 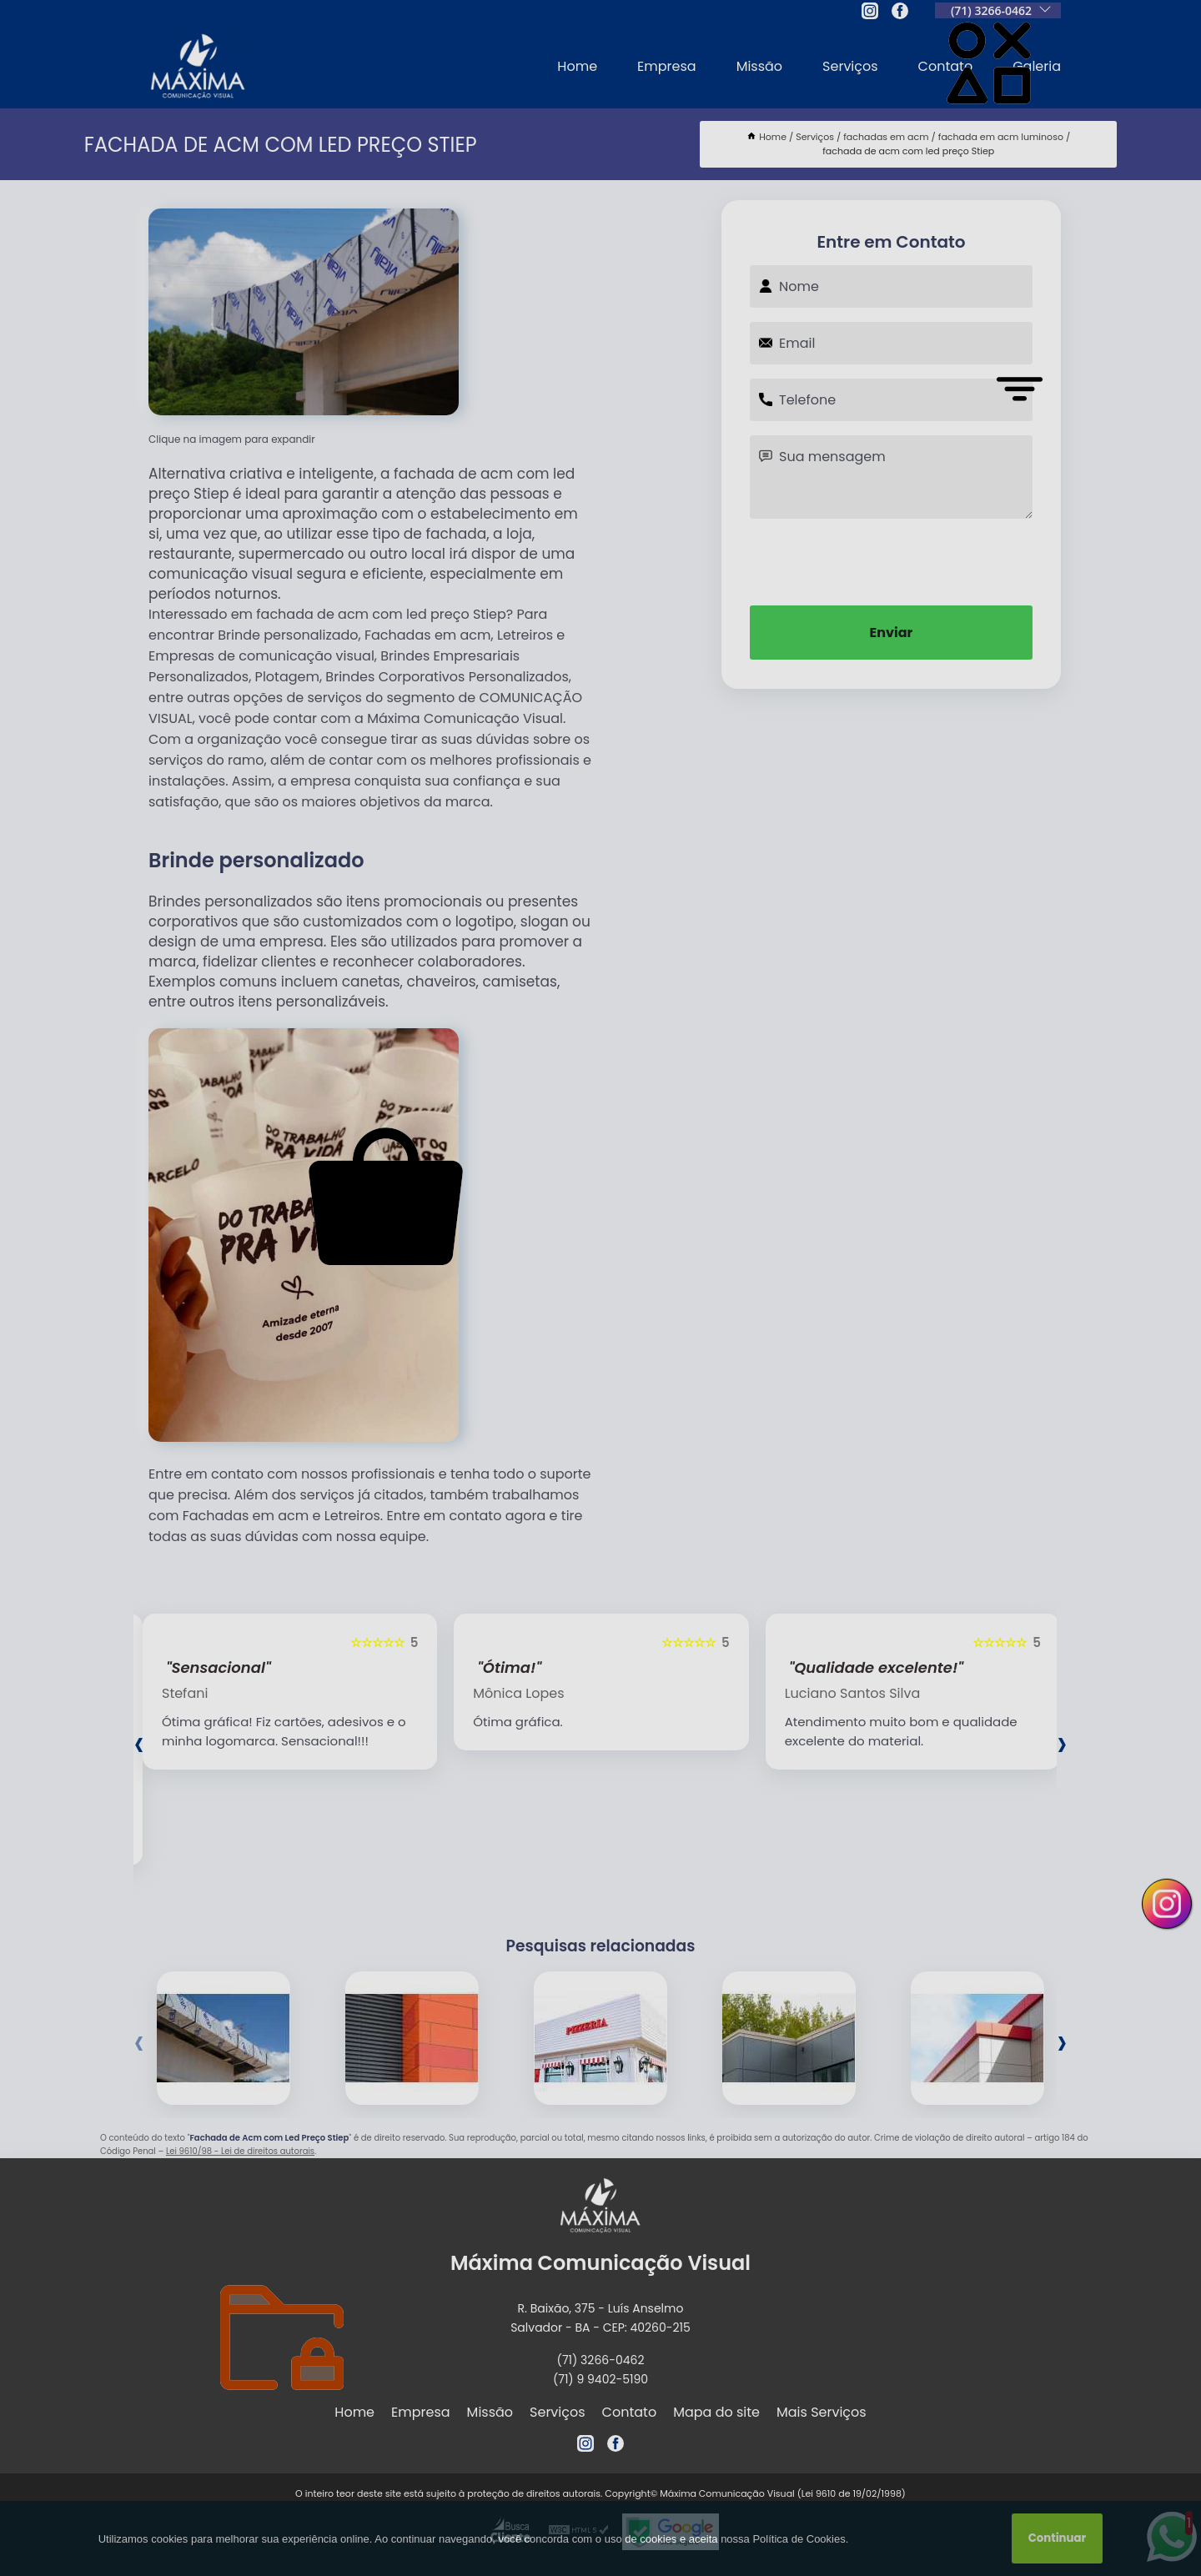 I want to click on browse icon library or icon picker, so click(x=989, y=63).